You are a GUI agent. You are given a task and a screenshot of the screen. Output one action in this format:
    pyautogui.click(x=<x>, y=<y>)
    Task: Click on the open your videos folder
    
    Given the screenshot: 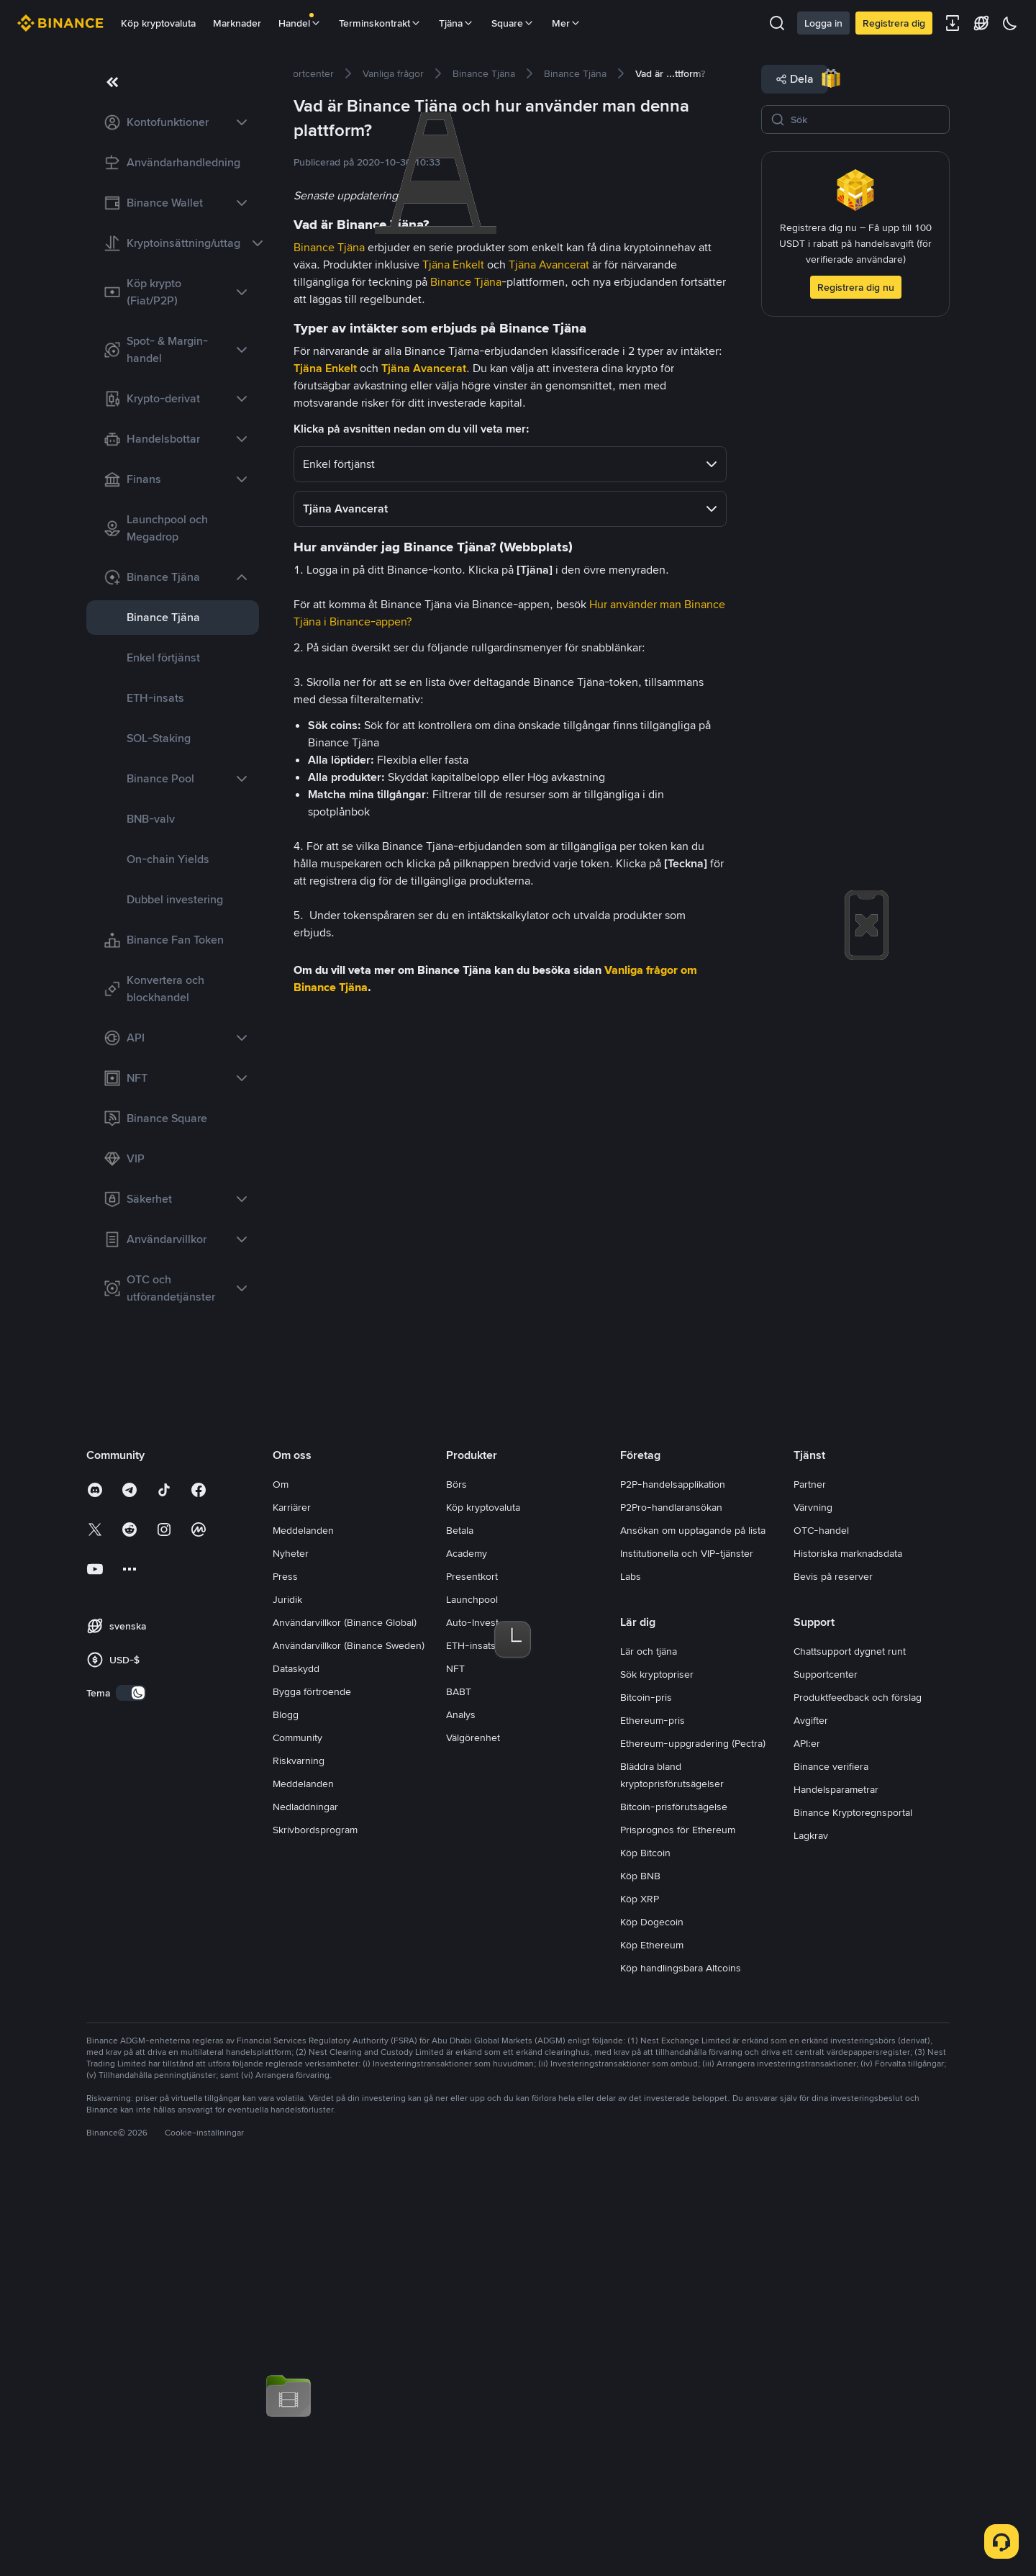 What is the action you would take?
    pyautogui.click(x=288, y=2396)
    